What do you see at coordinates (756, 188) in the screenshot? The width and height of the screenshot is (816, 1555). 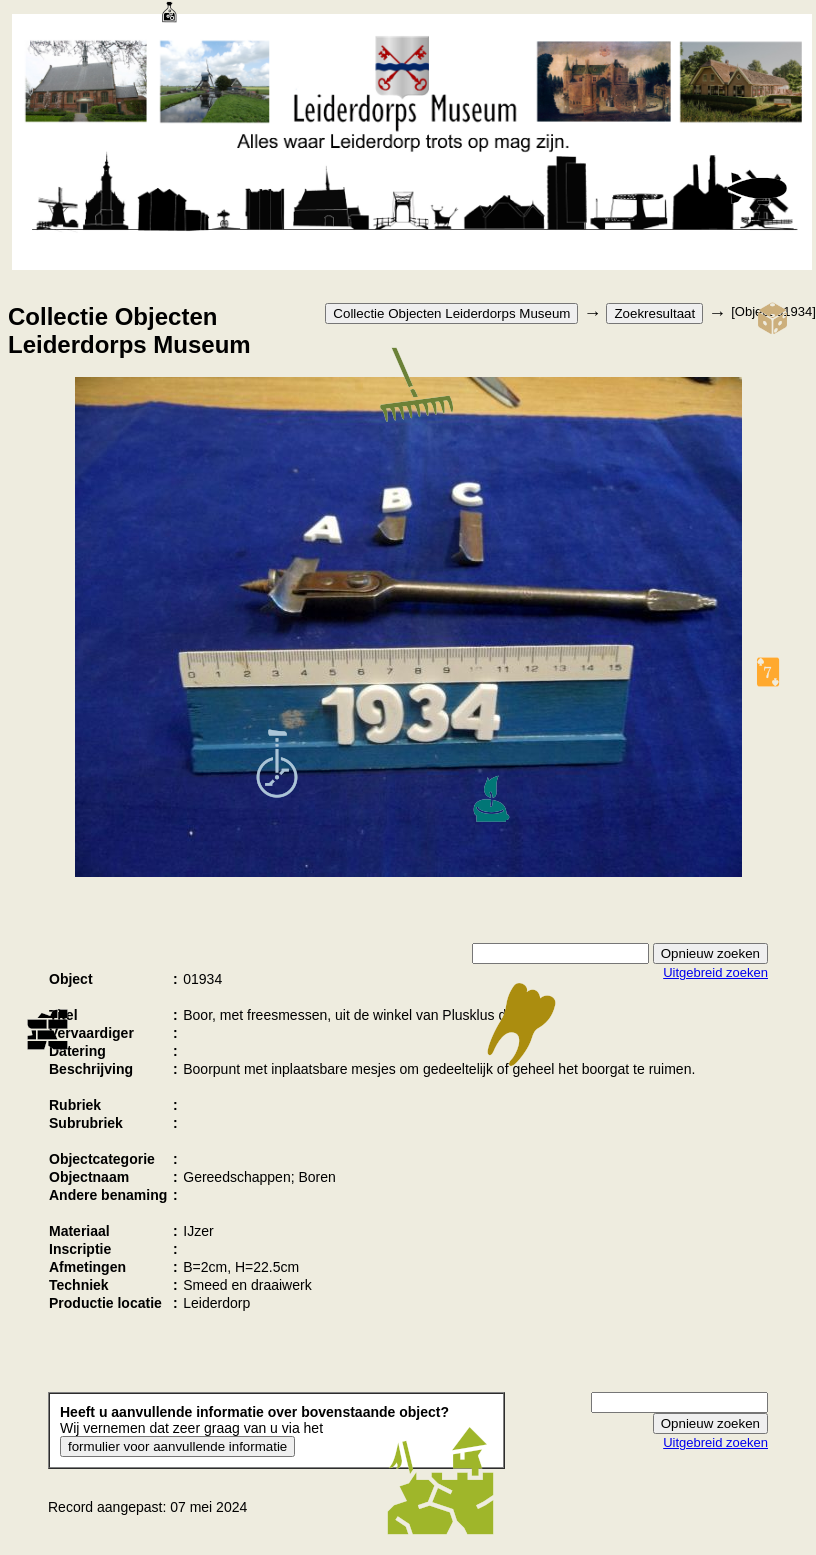 I see `indicates airship or zeppelin-related content` at bounding box center [756, 188].